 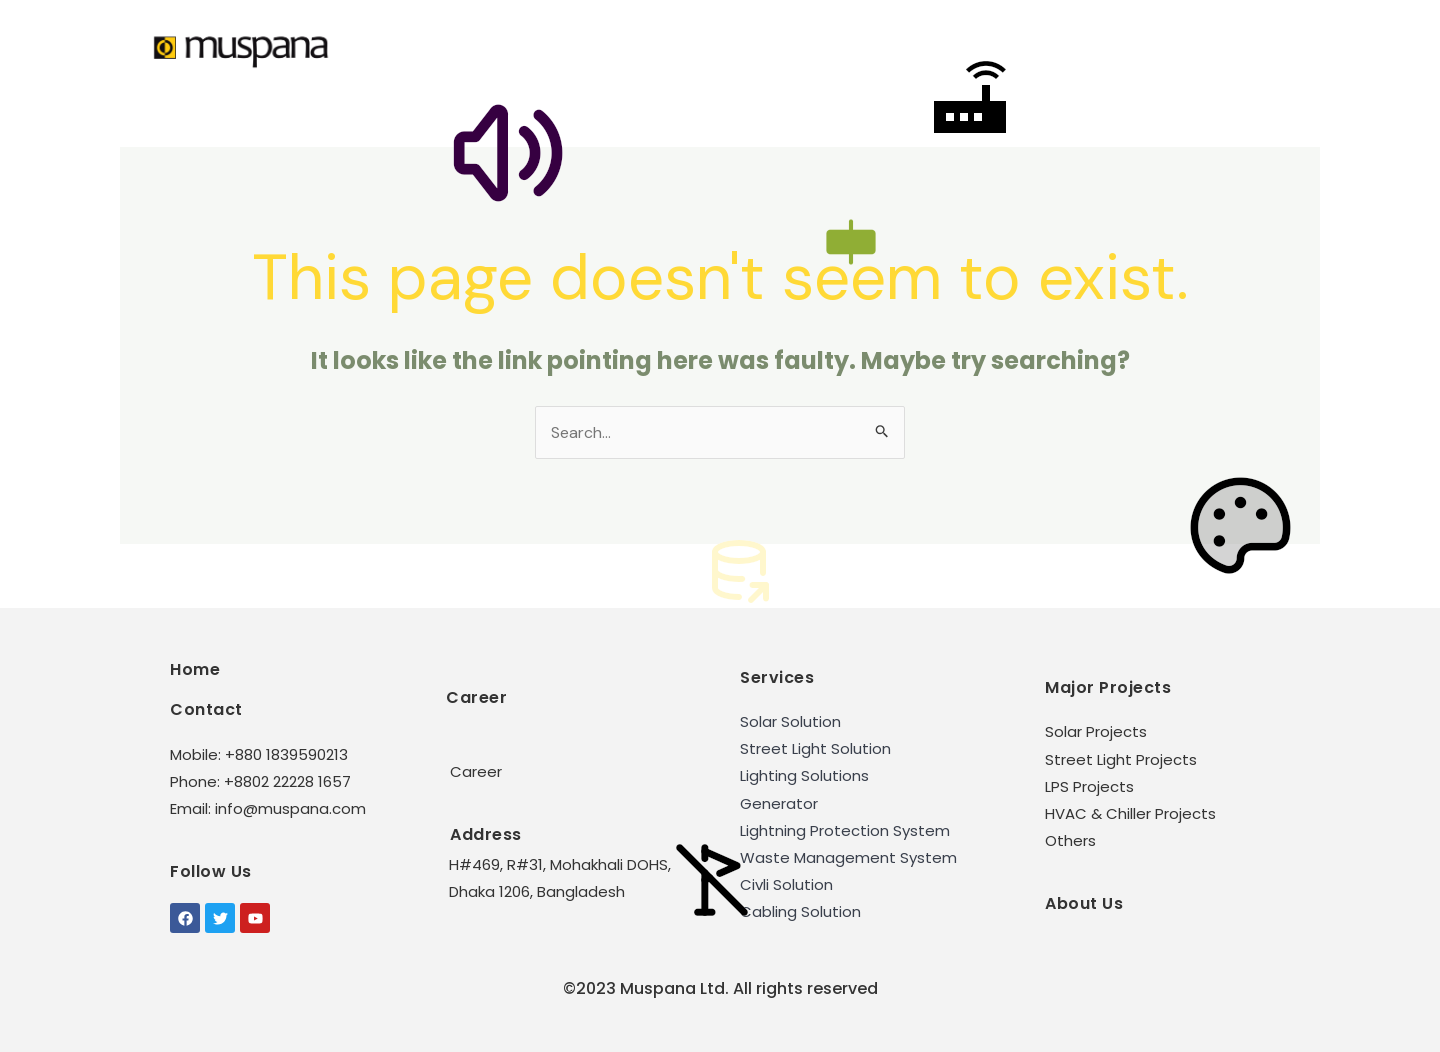 I want to click on share database with others, so click(x=739, y=570).